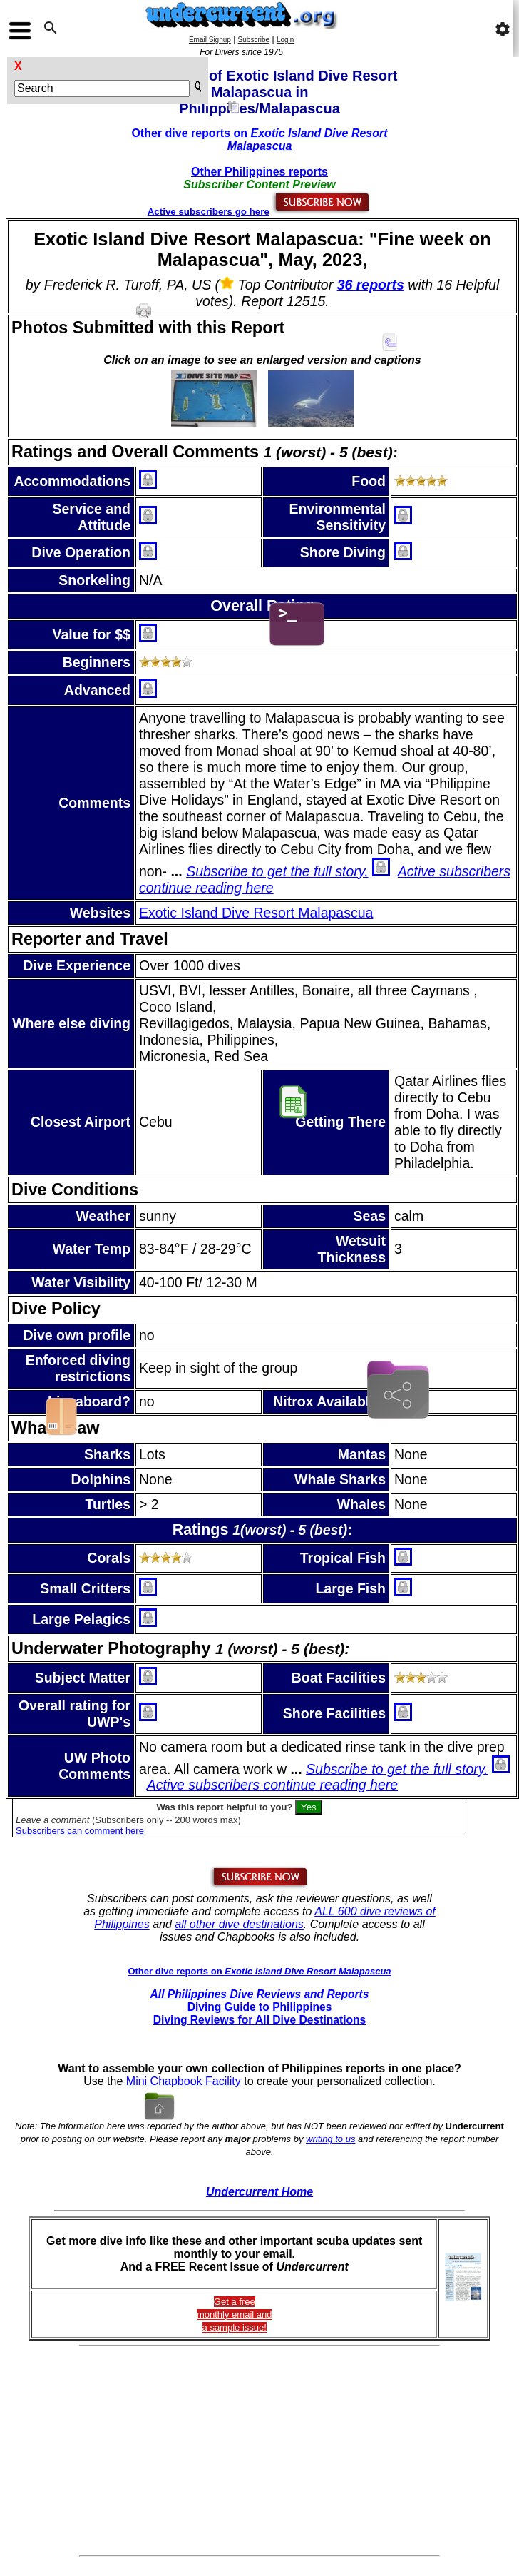 The width and height of the screenshot is (519, 2576). I want to click on preview document before printing, so click(143, 310).